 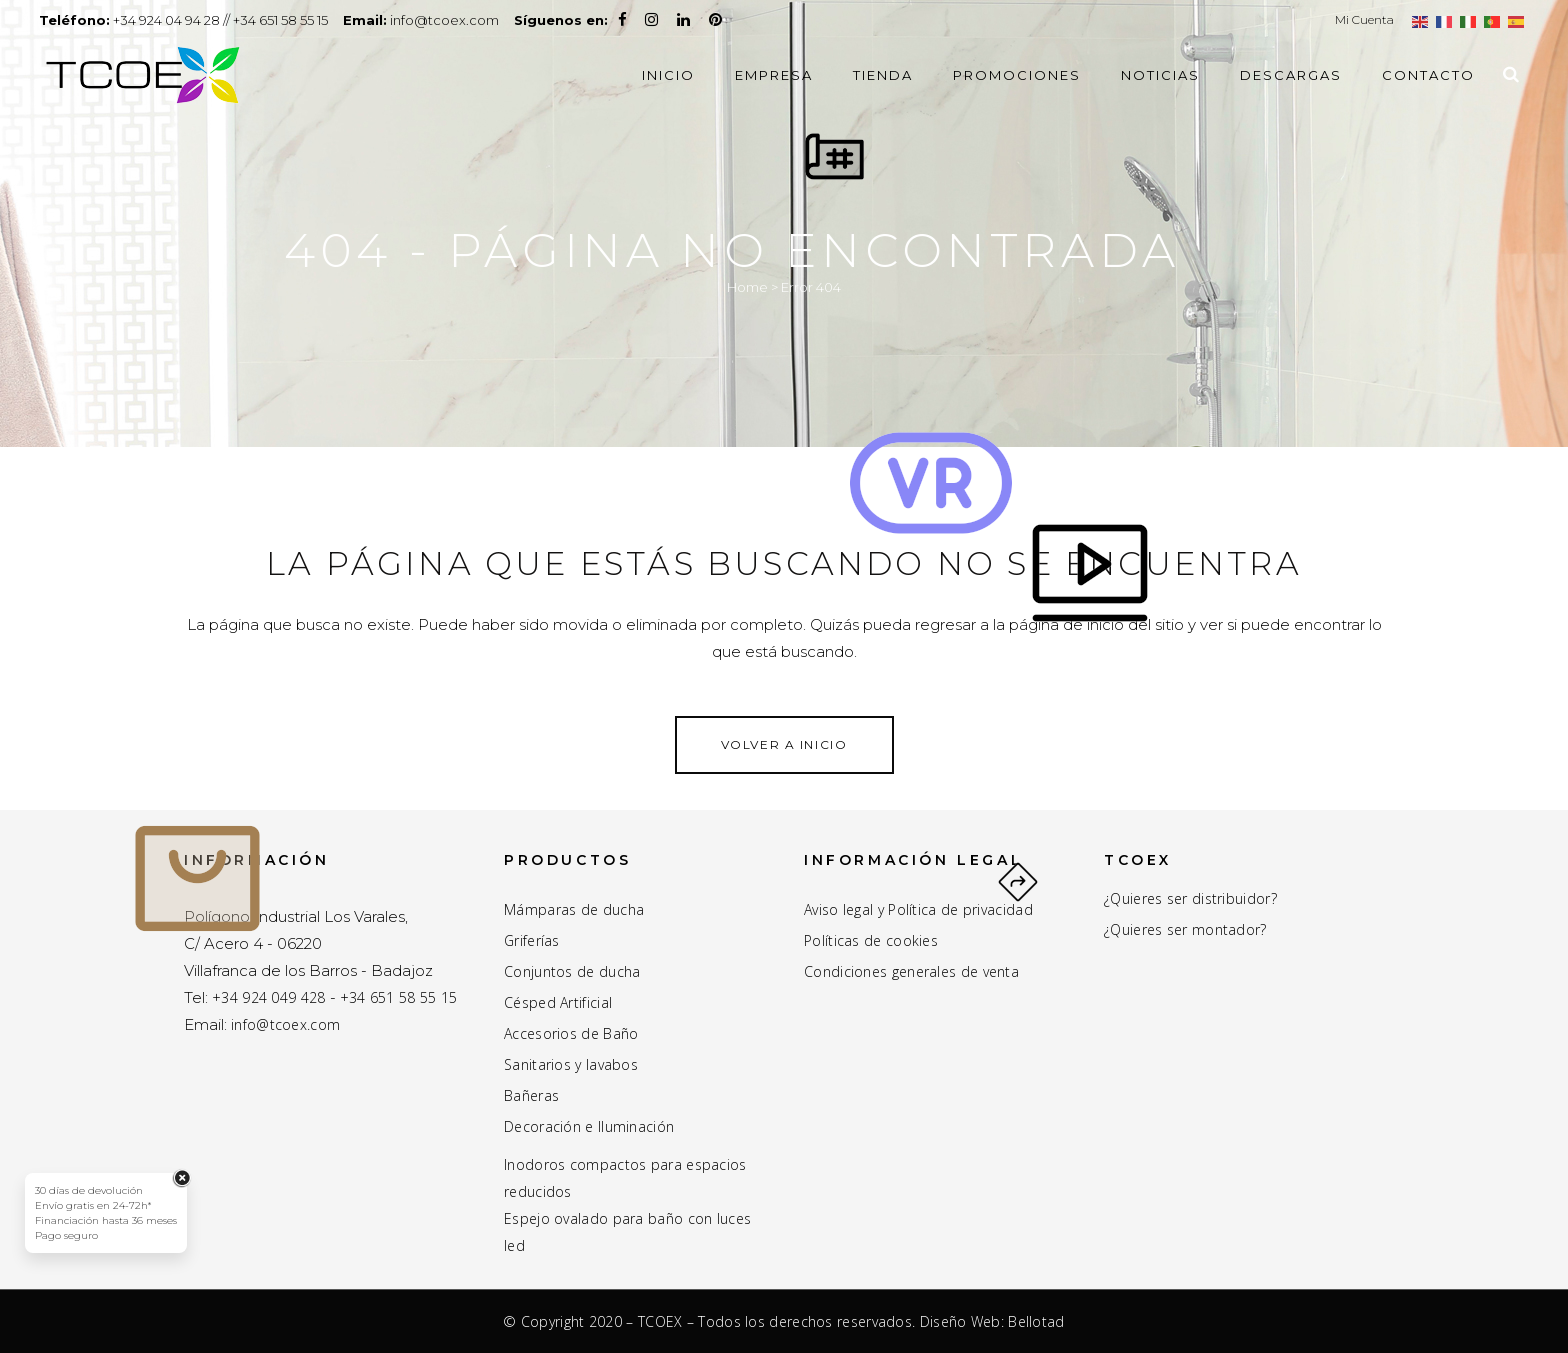 What do you see at coordinates (1018, 882) in the screenshot?
I see `indicates an upcoming turn or direction change` at bounding box center [1018, 882].